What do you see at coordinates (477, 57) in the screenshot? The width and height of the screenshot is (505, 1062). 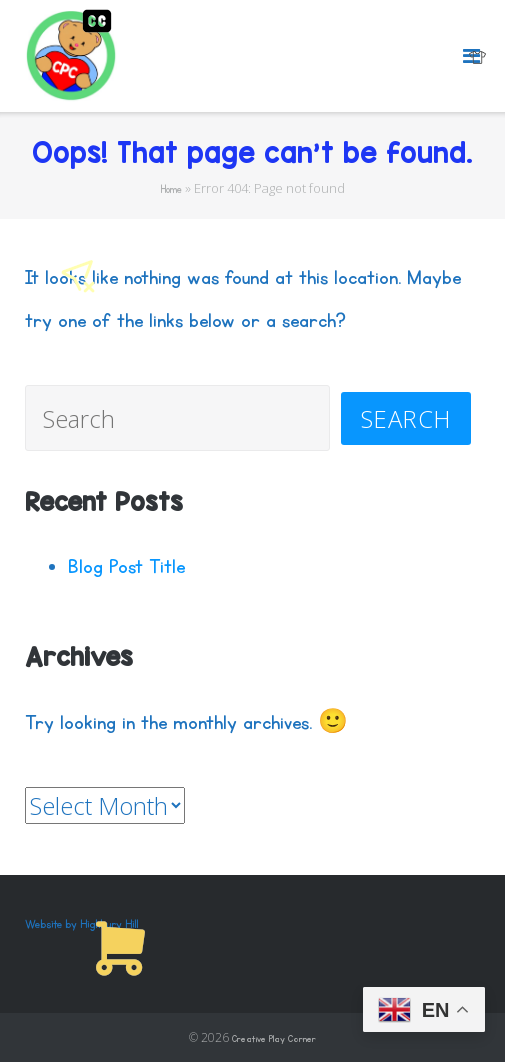 I see `browse clothing or apparel category` at bounding box center [477, 57].